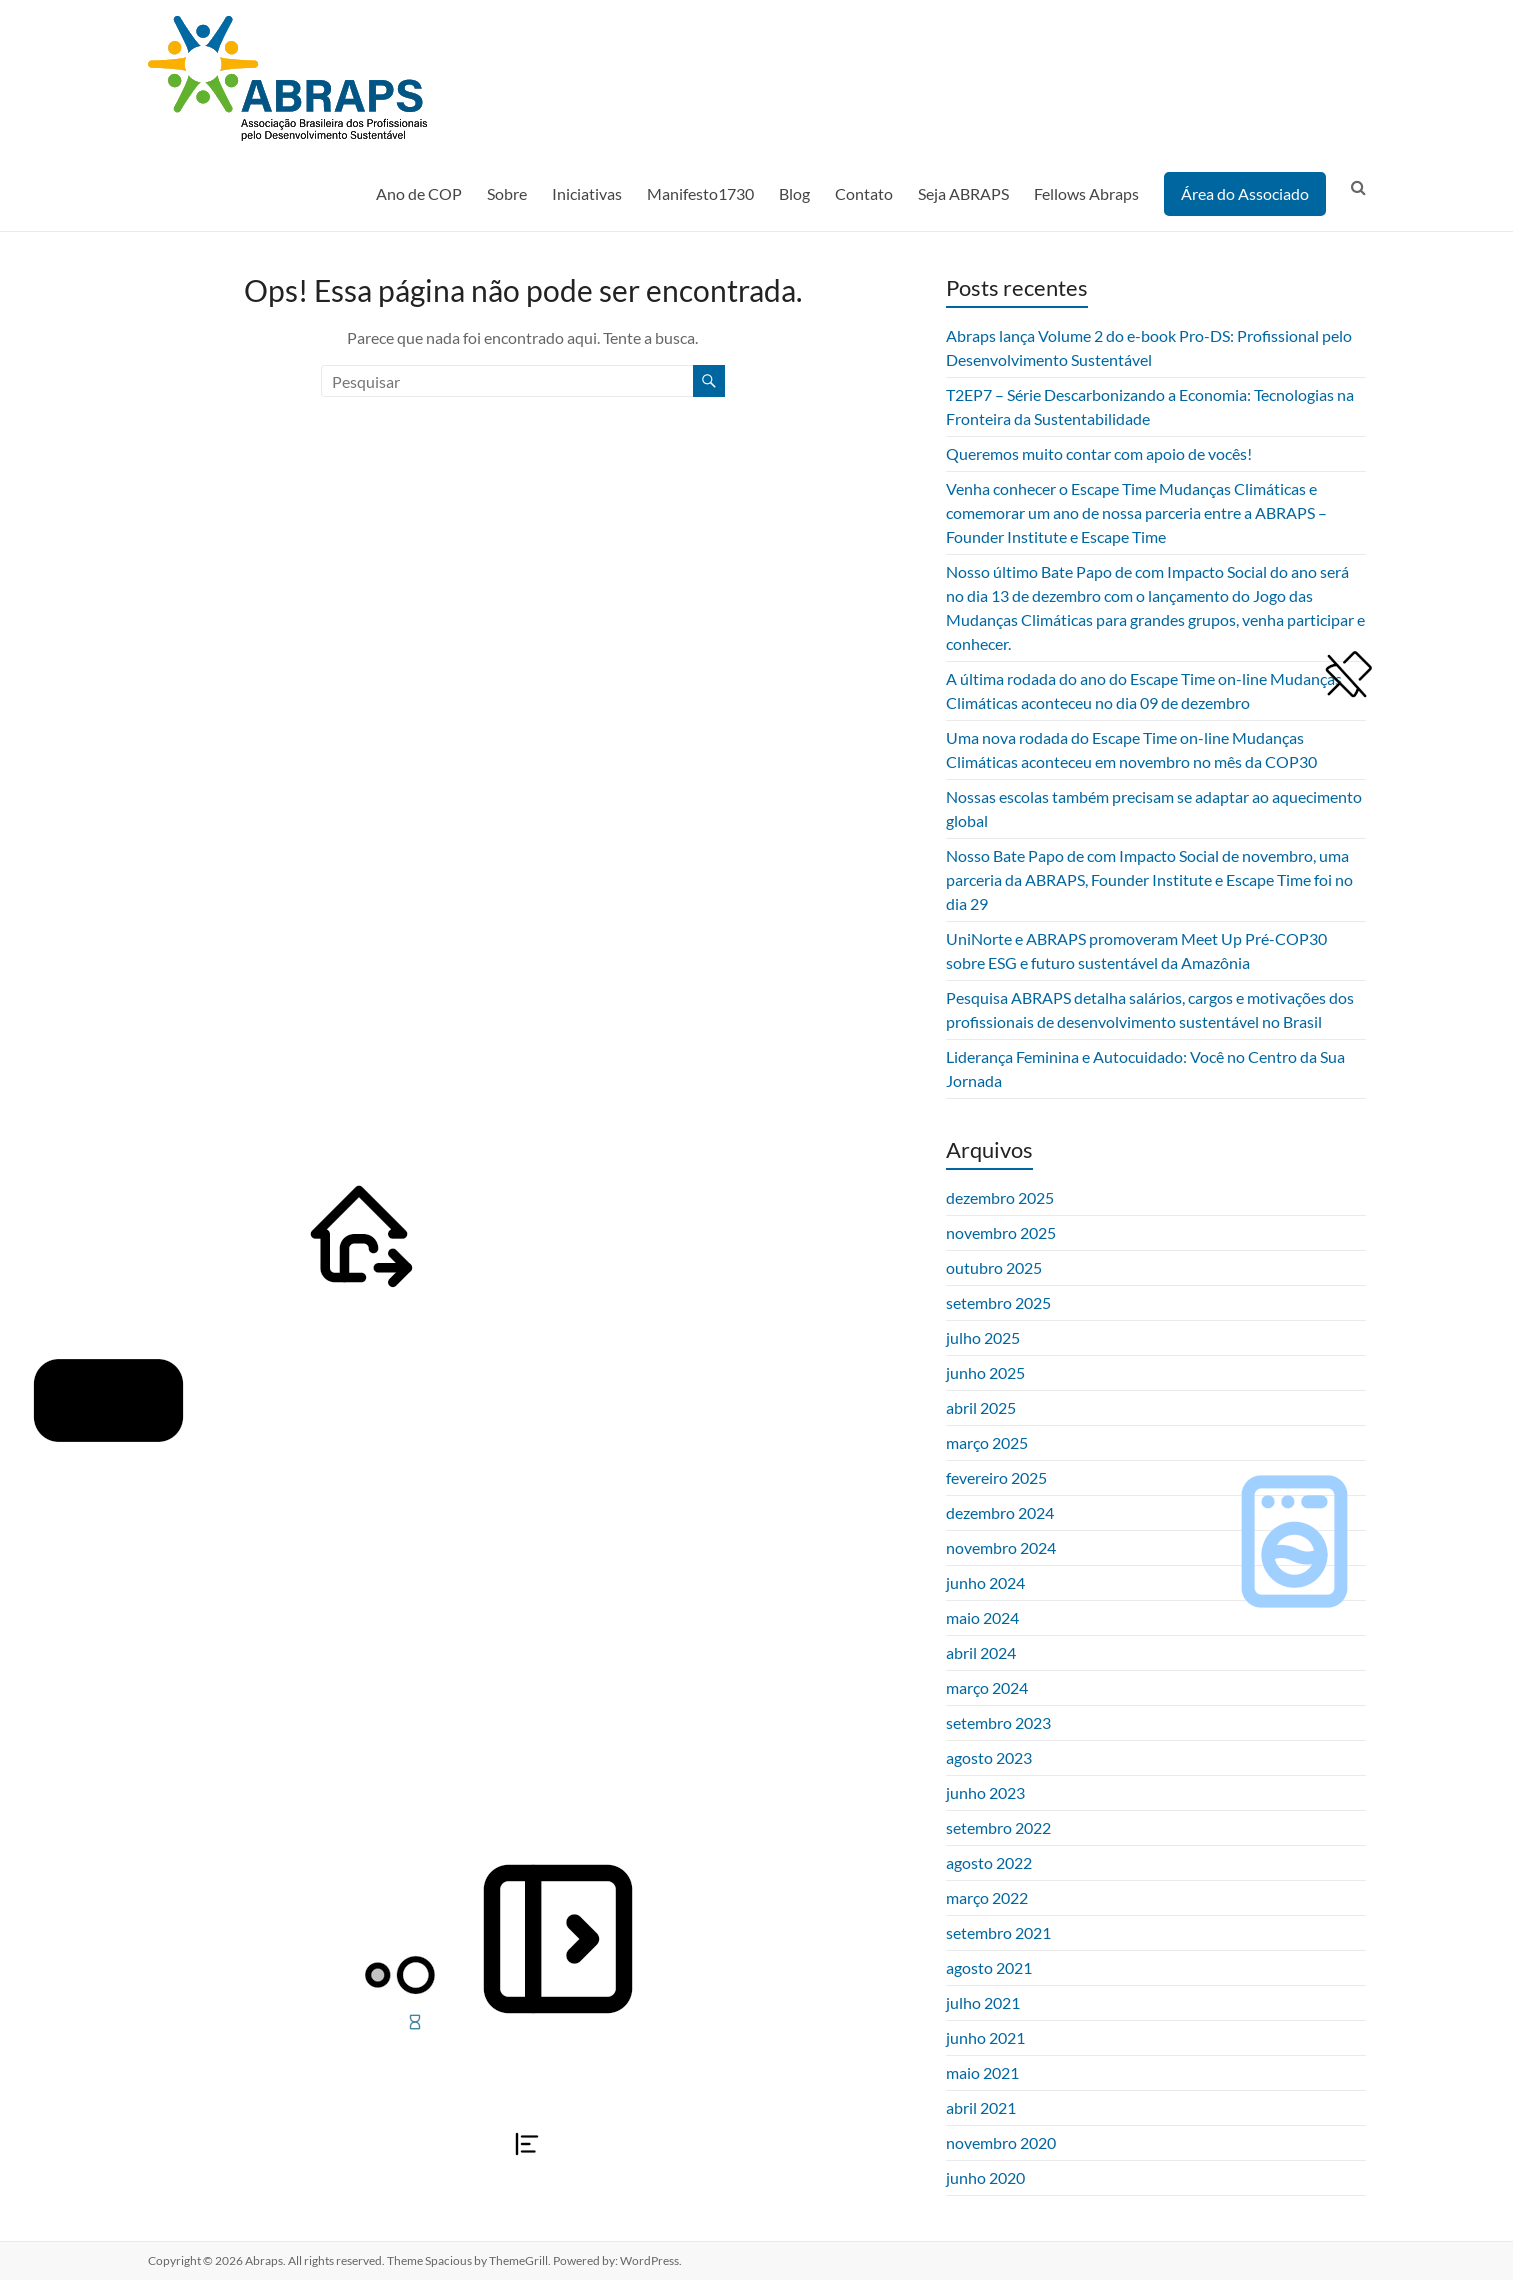  What do you see at coordinates (108, 1400) in the screenshot?
I see `crop image to 16:9 aspect ratio` at bounding box center [108, 1400].